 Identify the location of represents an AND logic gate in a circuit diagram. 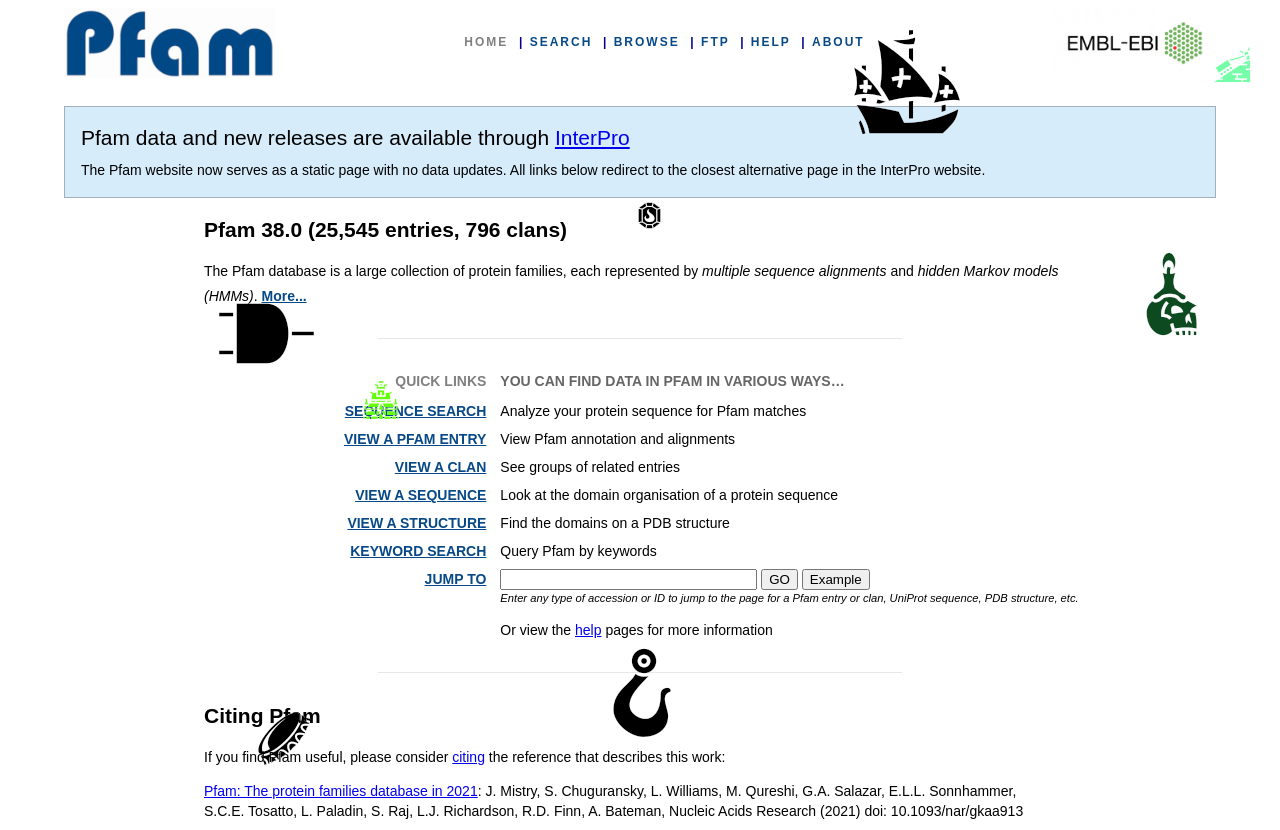
(266, 333).